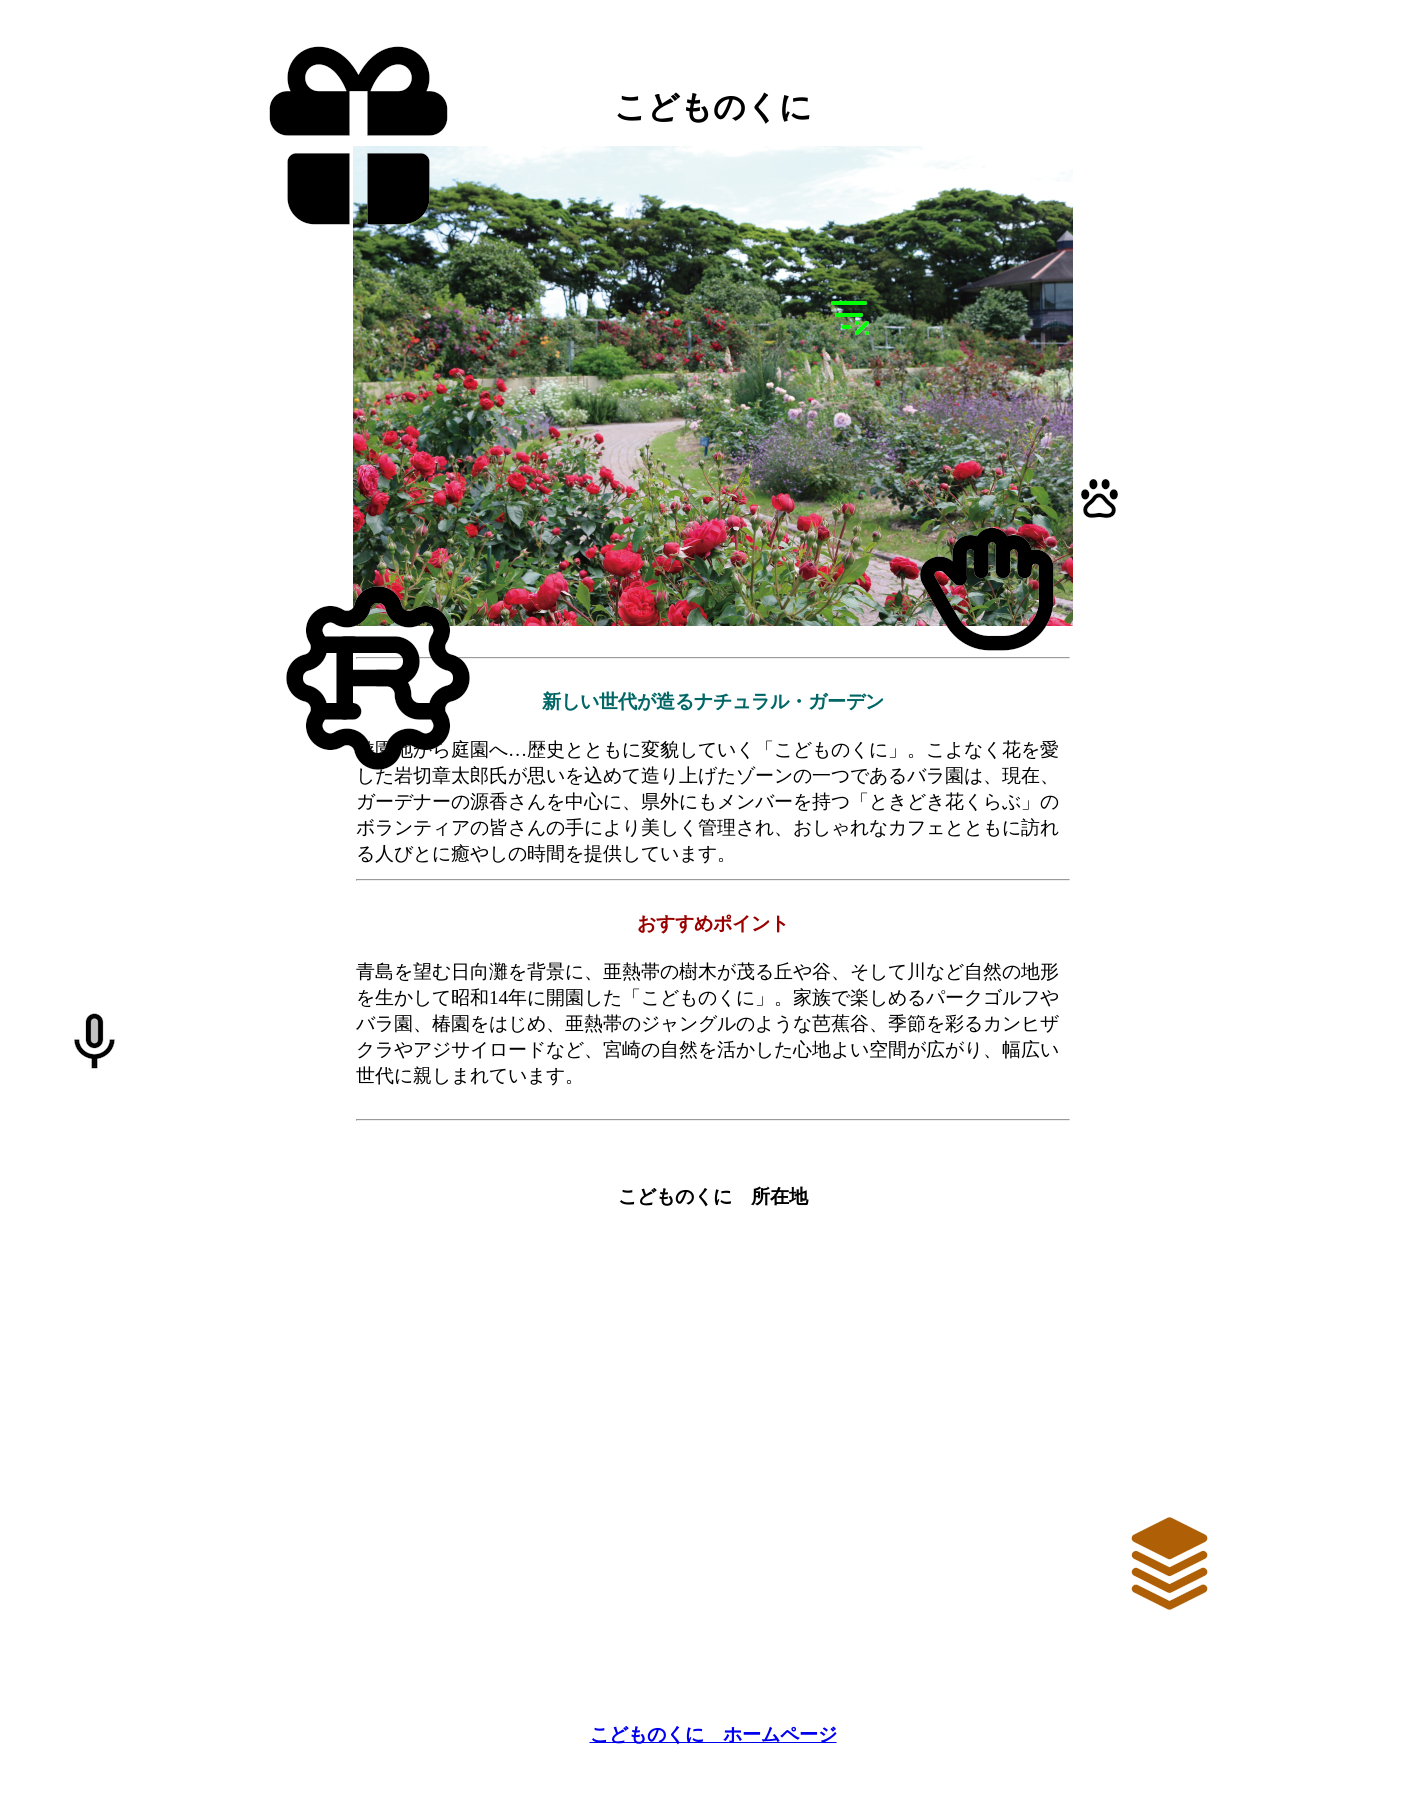 This screenshot has height=1818, width=1426. I want to click on open baidu search engine, so click(1099, 499).